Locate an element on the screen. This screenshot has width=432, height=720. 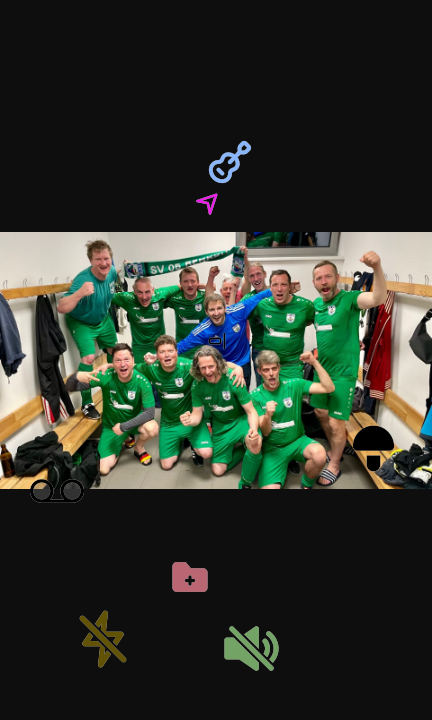
access music or instrument settings is located at coordinates (230, 162).